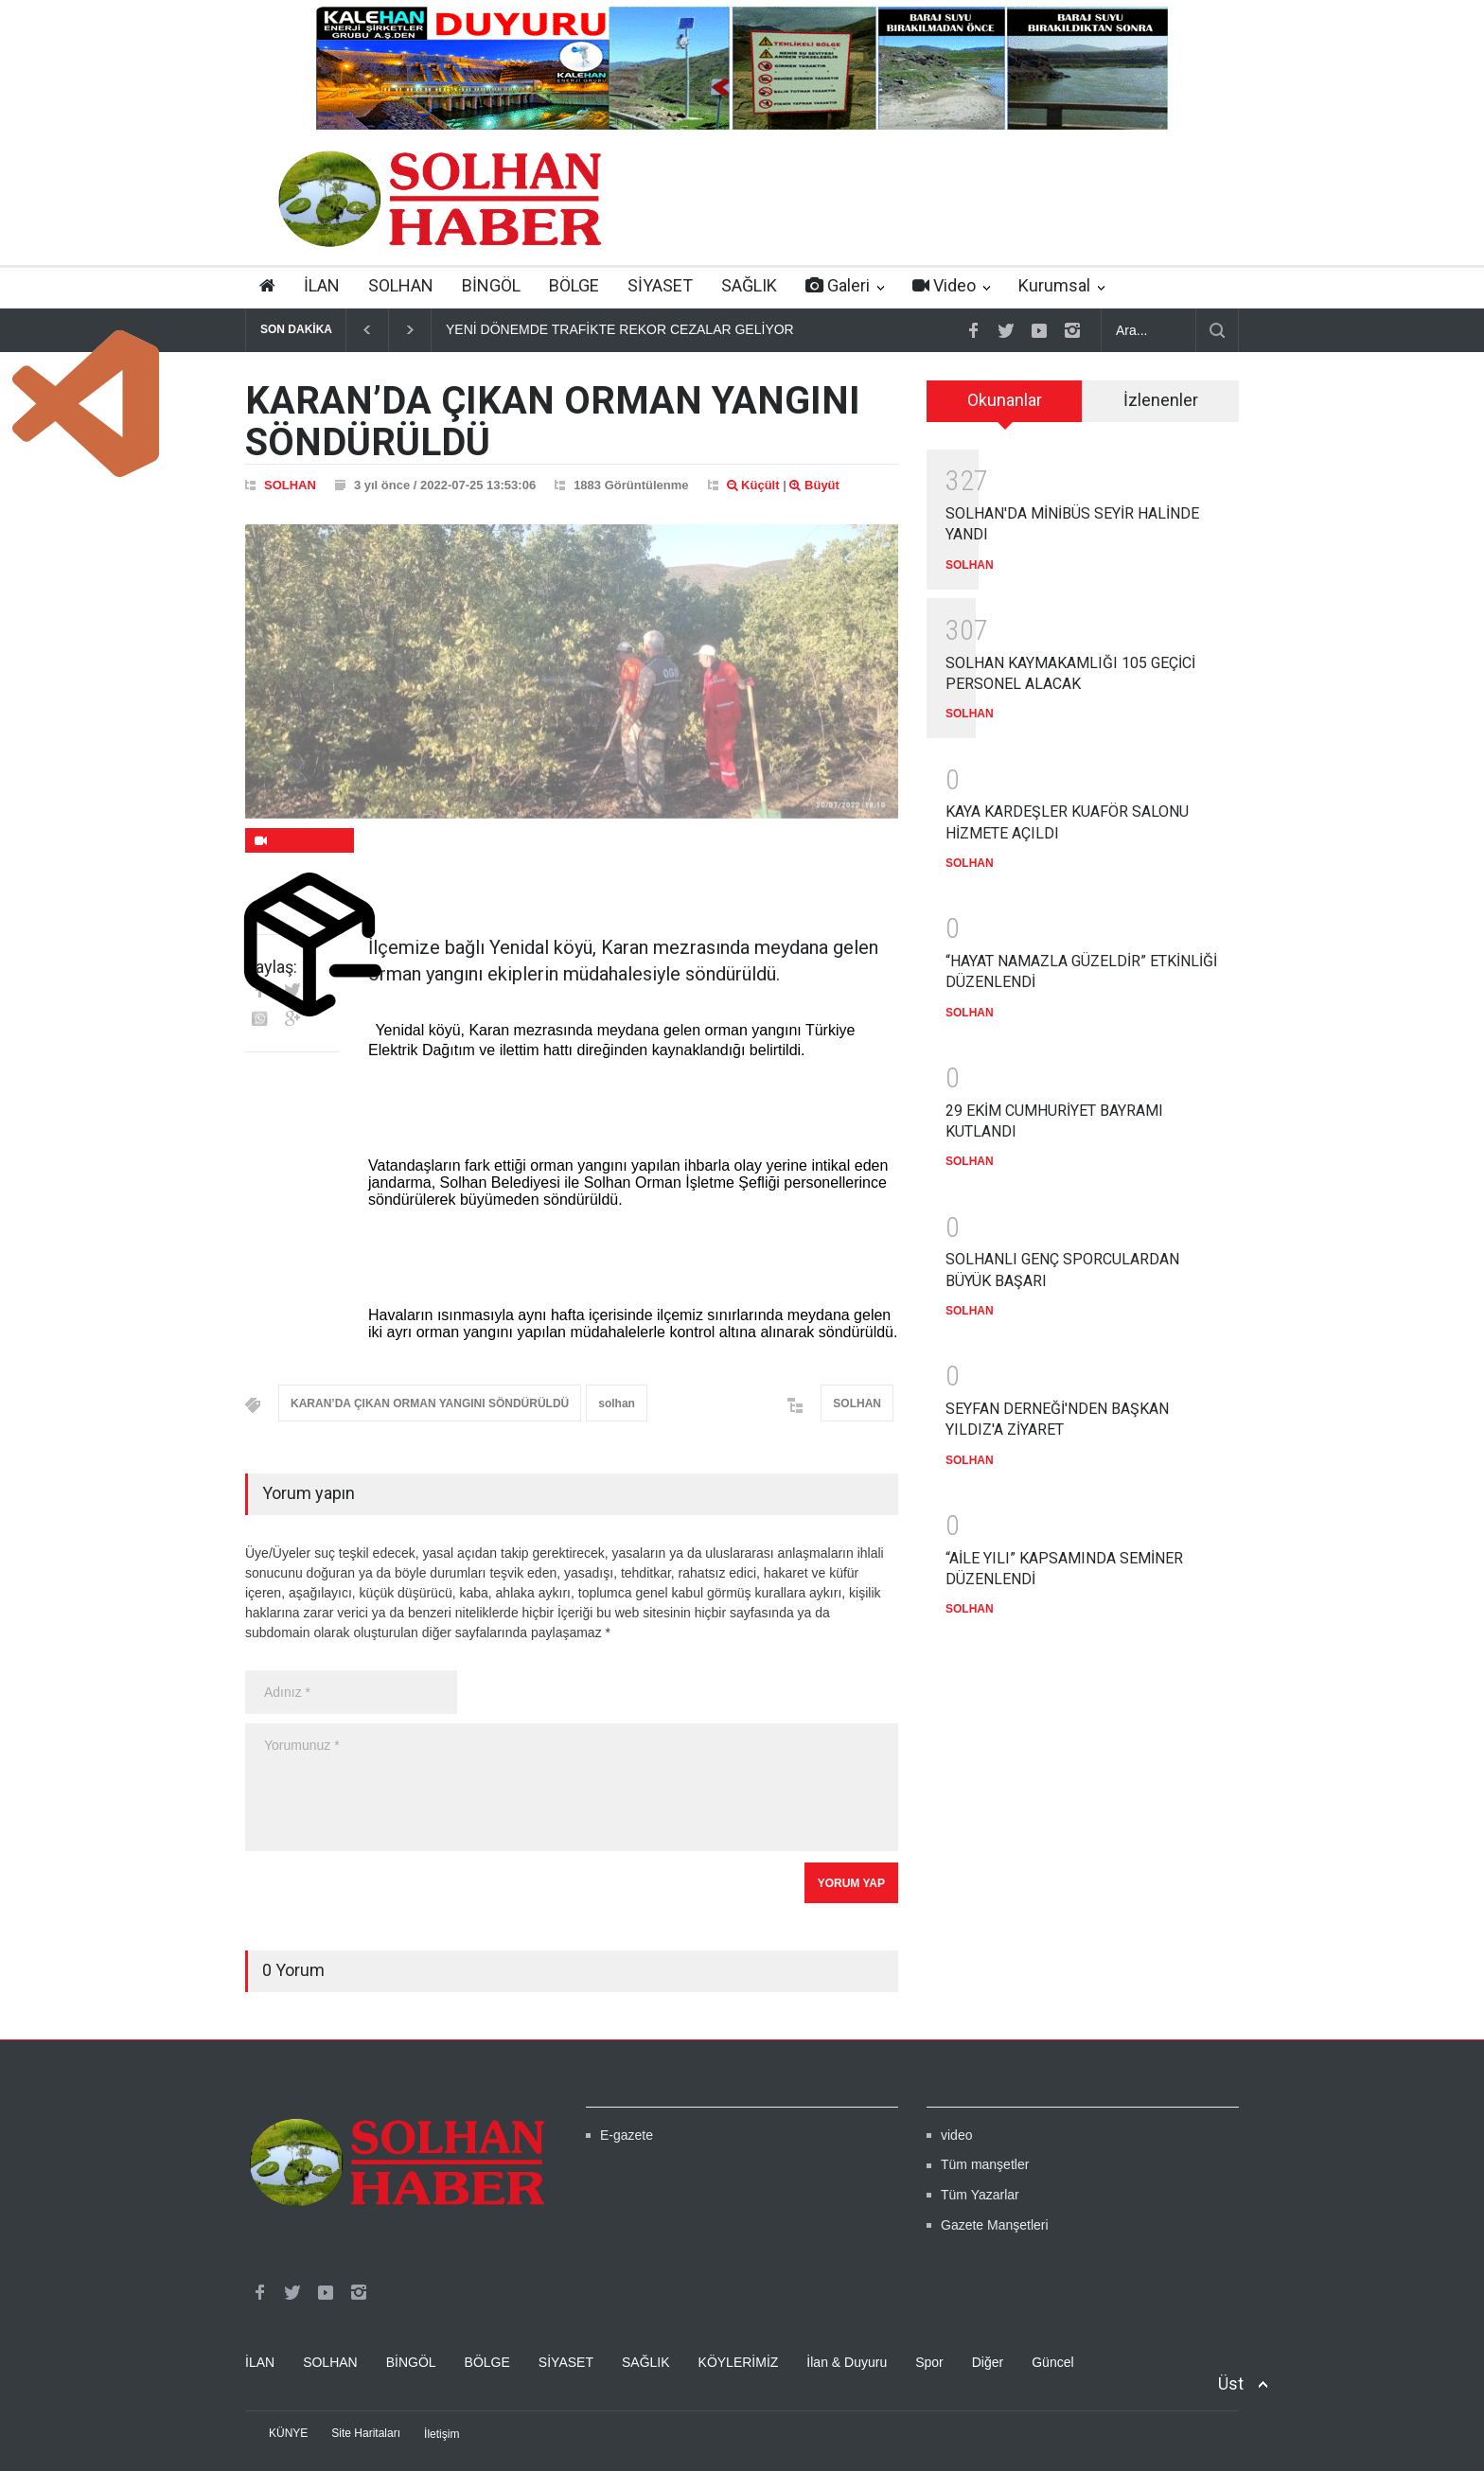  What do you see at coordinates (91, 409) in the screenshot?
I see `open Visual Studio Code` at bounding box center [91, 409].